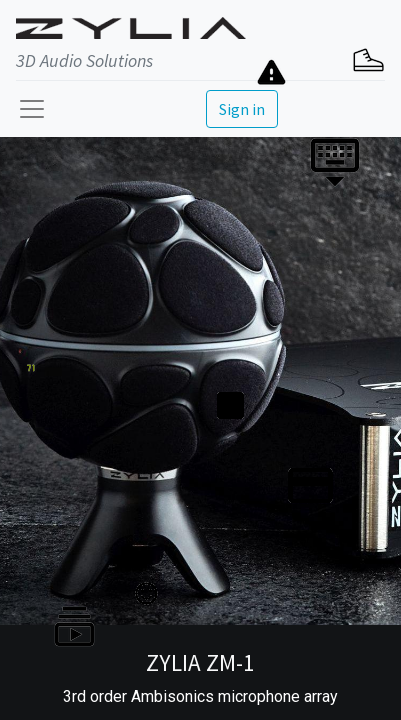 The width and height of the screenshot is (401, 720). I want to click on view your subscriptions, so click(74, 626).